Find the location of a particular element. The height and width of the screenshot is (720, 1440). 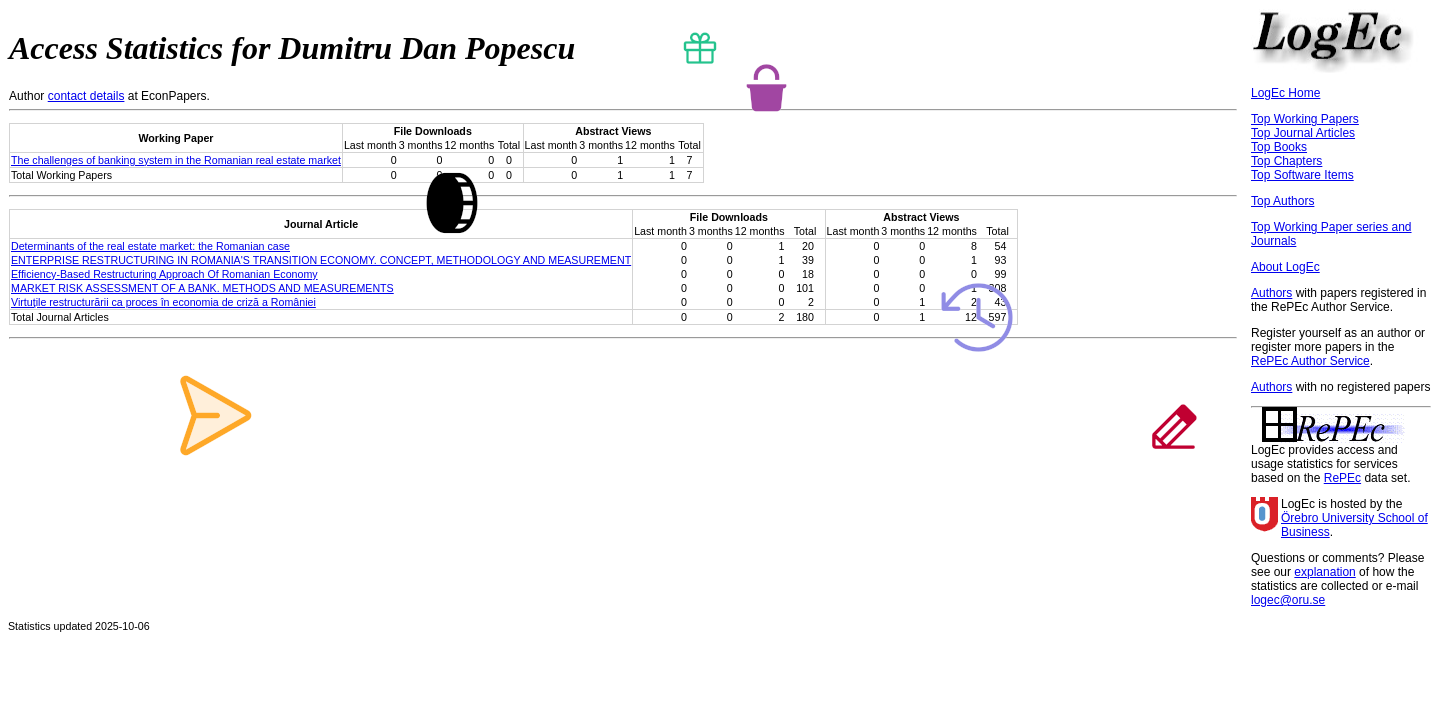

edit or modify content is located at coordinates (1173, 427).